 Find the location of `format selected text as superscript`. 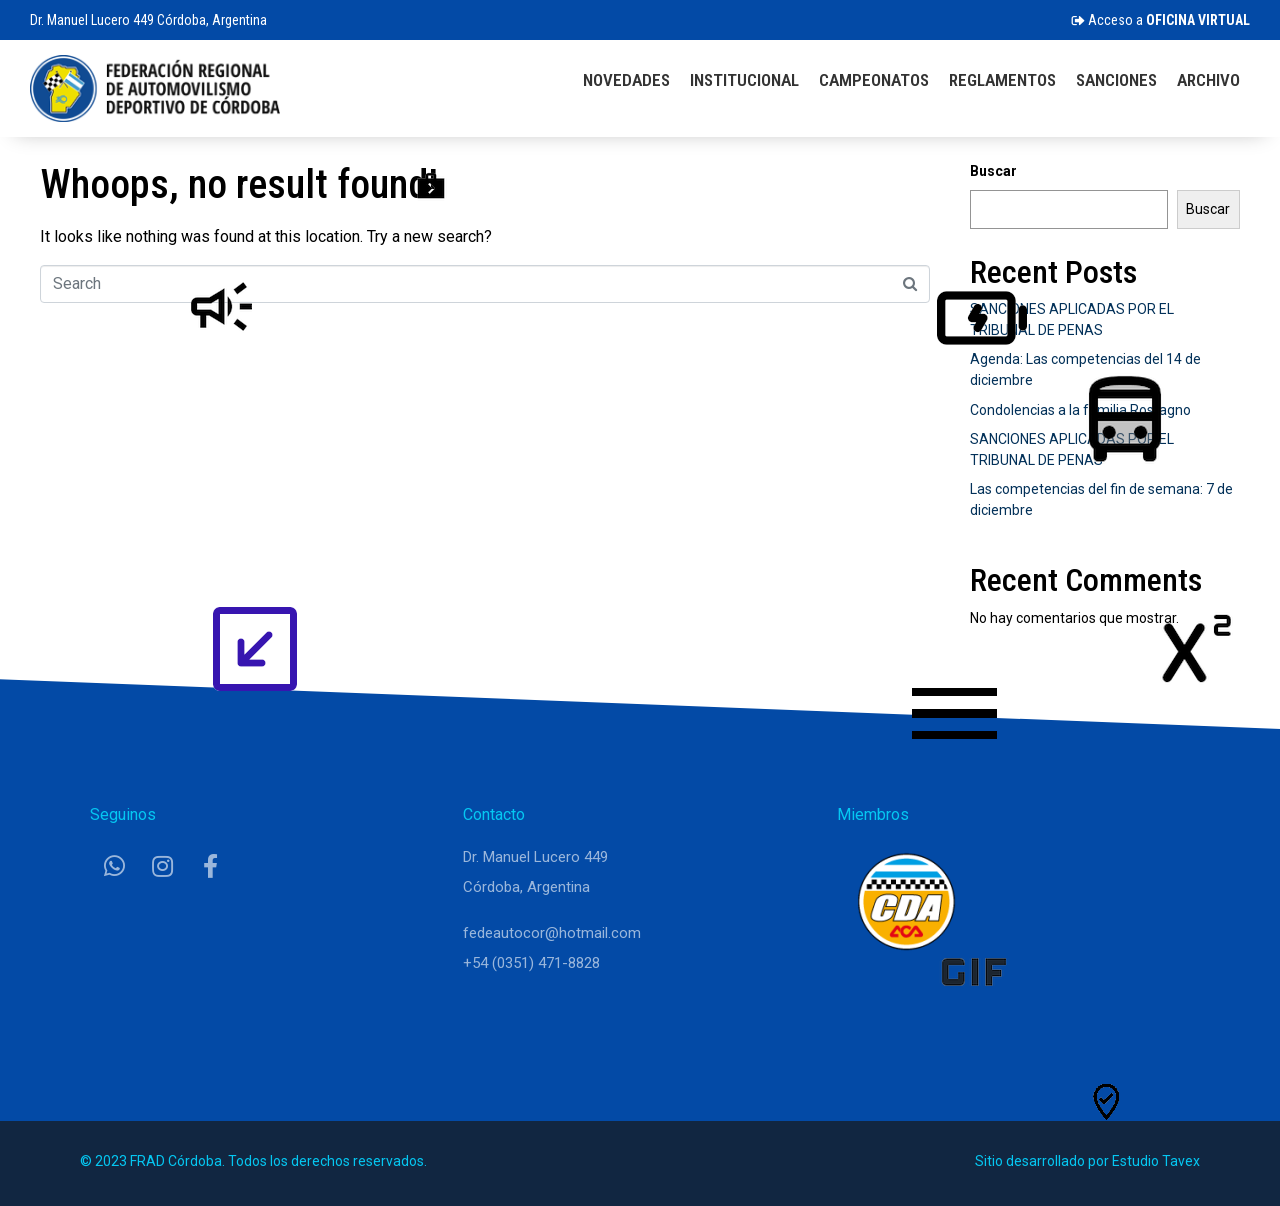

format selected text as superscript is located at coordinates (1184, 648).